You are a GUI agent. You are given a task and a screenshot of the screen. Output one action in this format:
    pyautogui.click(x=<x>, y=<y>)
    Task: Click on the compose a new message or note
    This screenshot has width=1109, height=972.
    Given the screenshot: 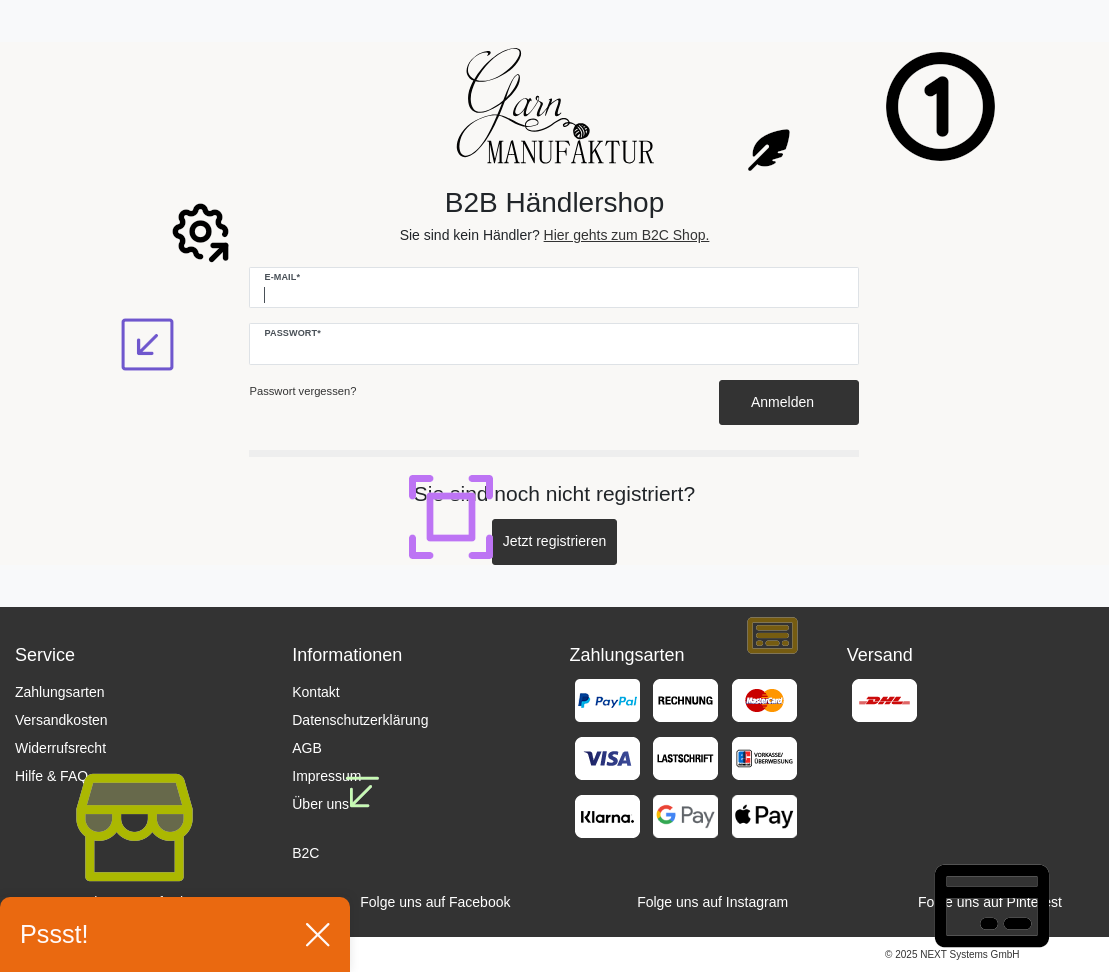 What is the action you would take?
    pyautogui.click(x=768, y=150)
    